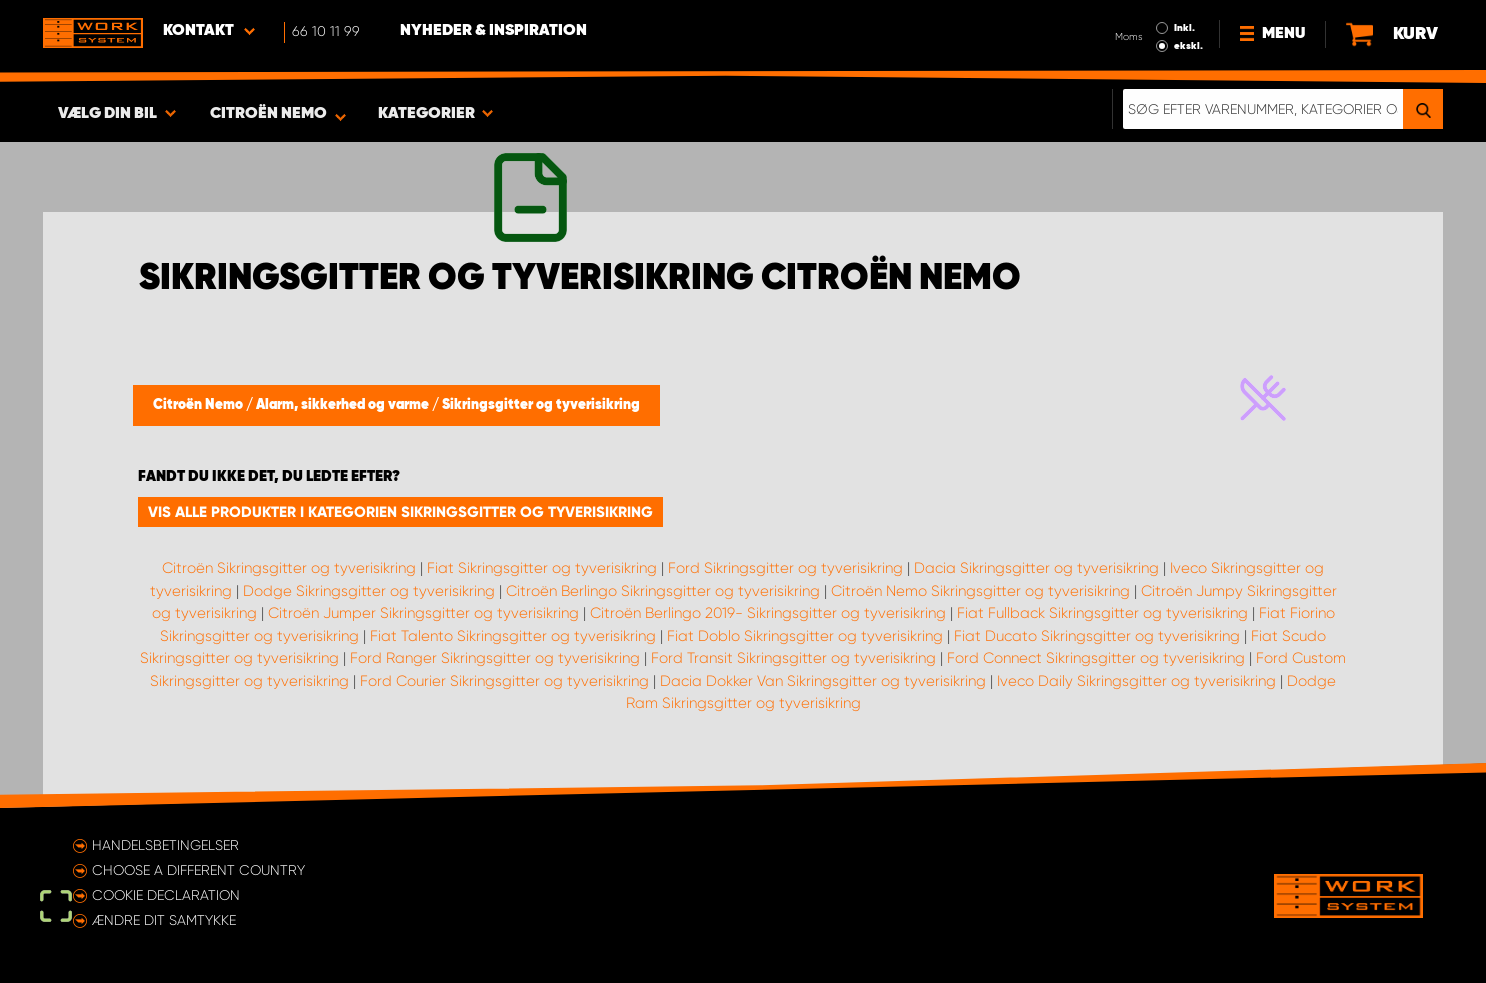 The height and width of the screenshot is (983, 1486). I want to click on restaurant or dining location, so click(1263, 398).